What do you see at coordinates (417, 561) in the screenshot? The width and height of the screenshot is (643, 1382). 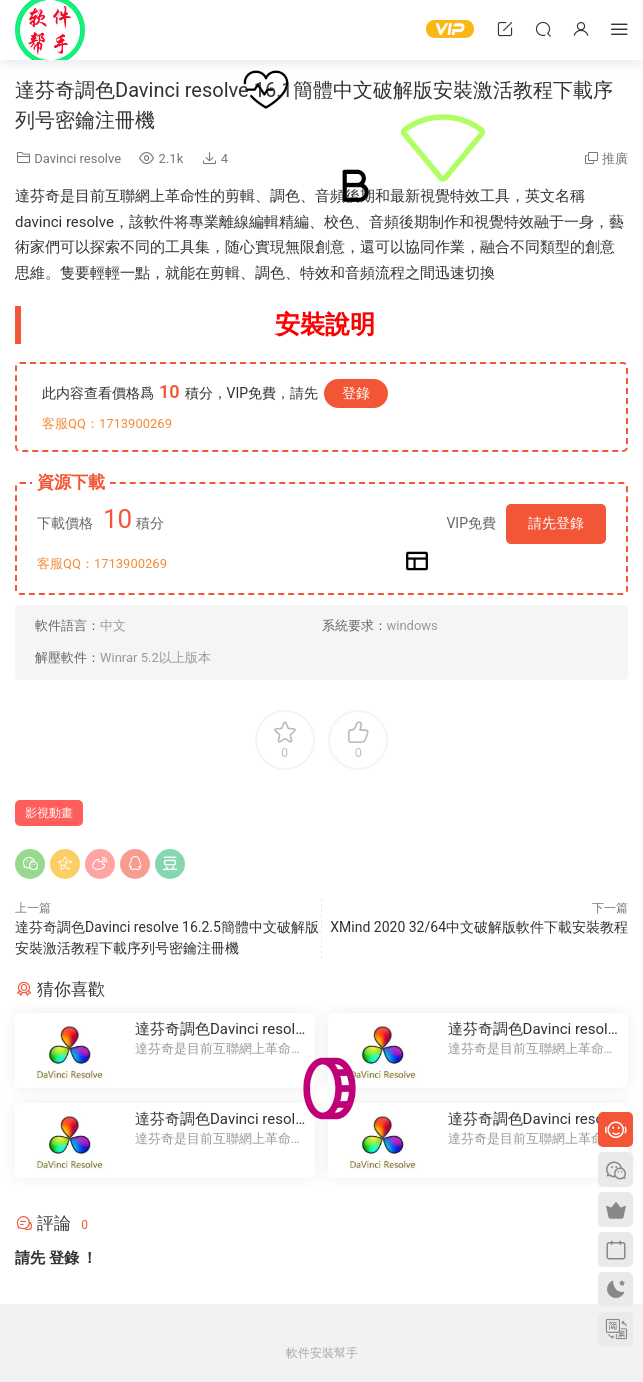 I see `change page layout or view` at bounding box center [417, 561].